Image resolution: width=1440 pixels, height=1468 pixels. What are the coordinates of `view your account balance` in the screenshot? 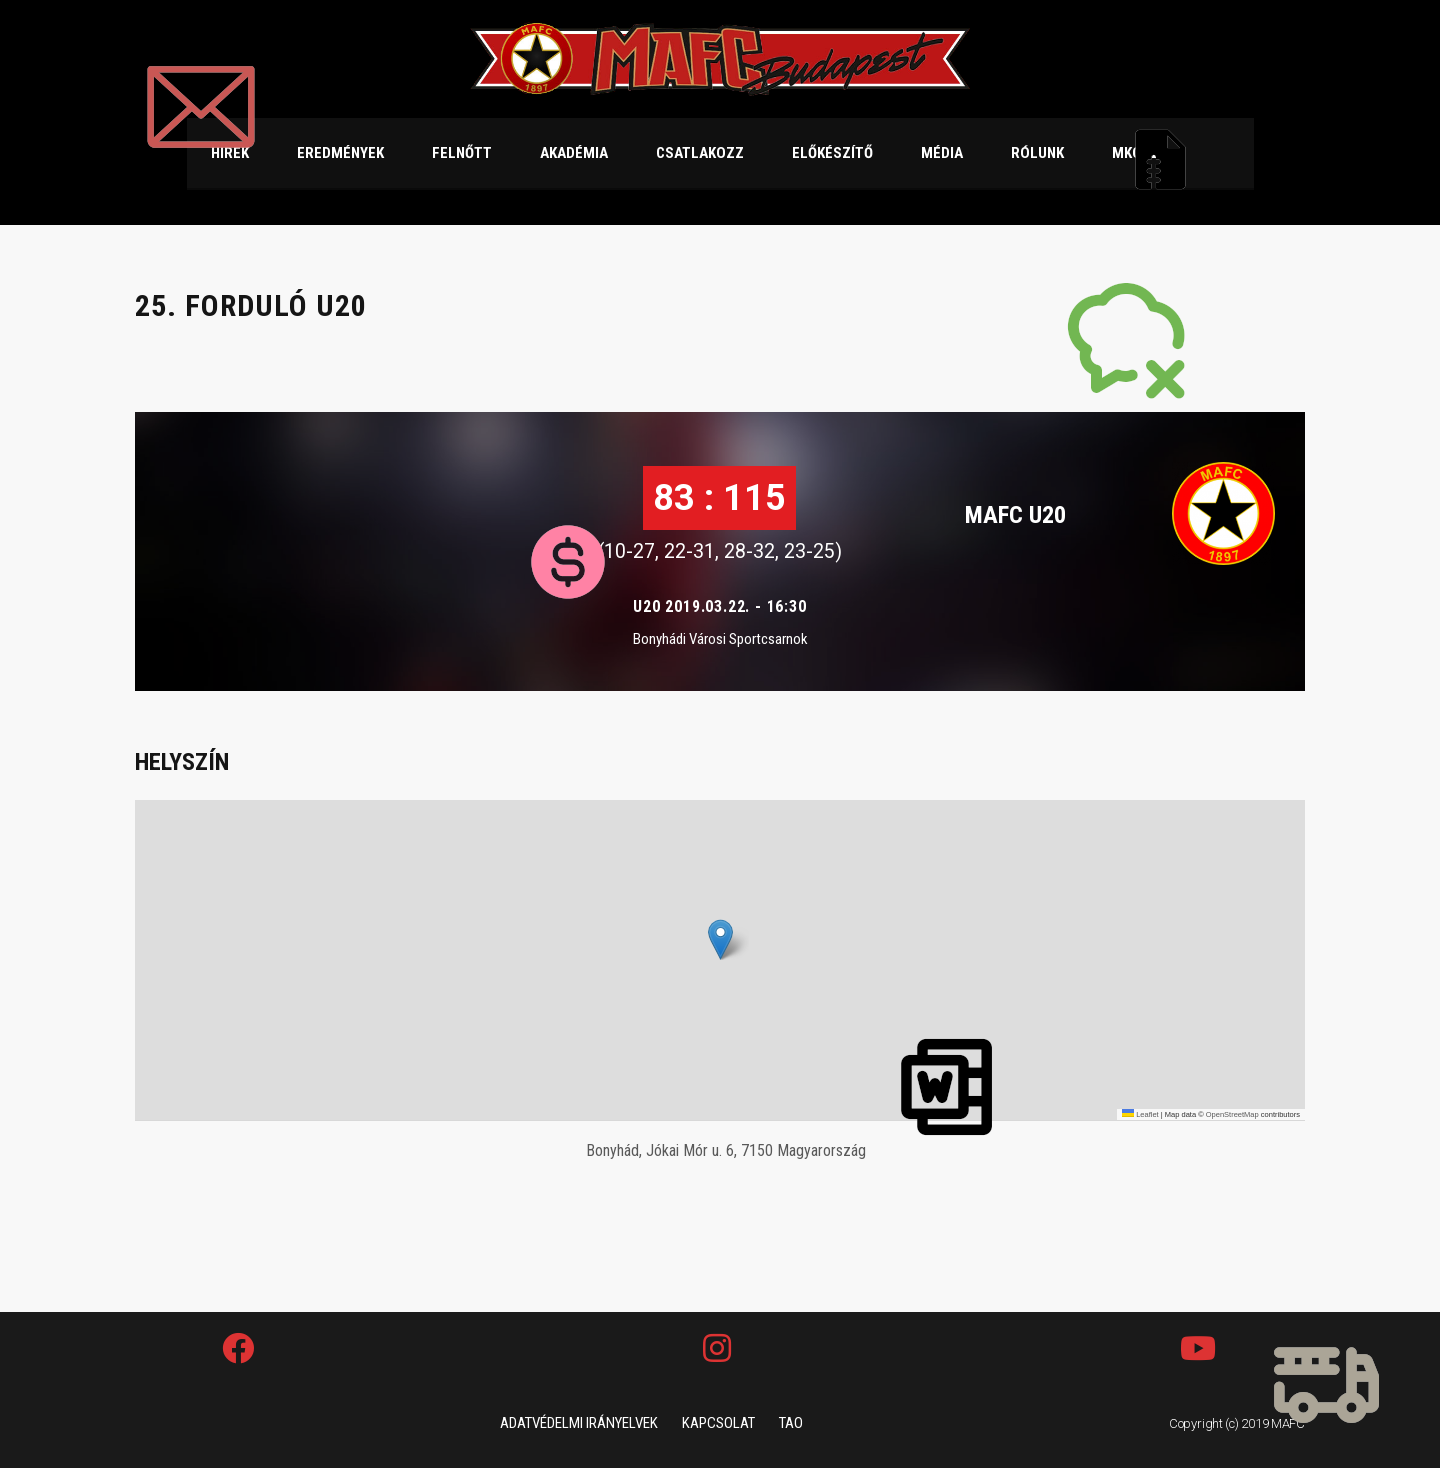 It's located at (568, 562).